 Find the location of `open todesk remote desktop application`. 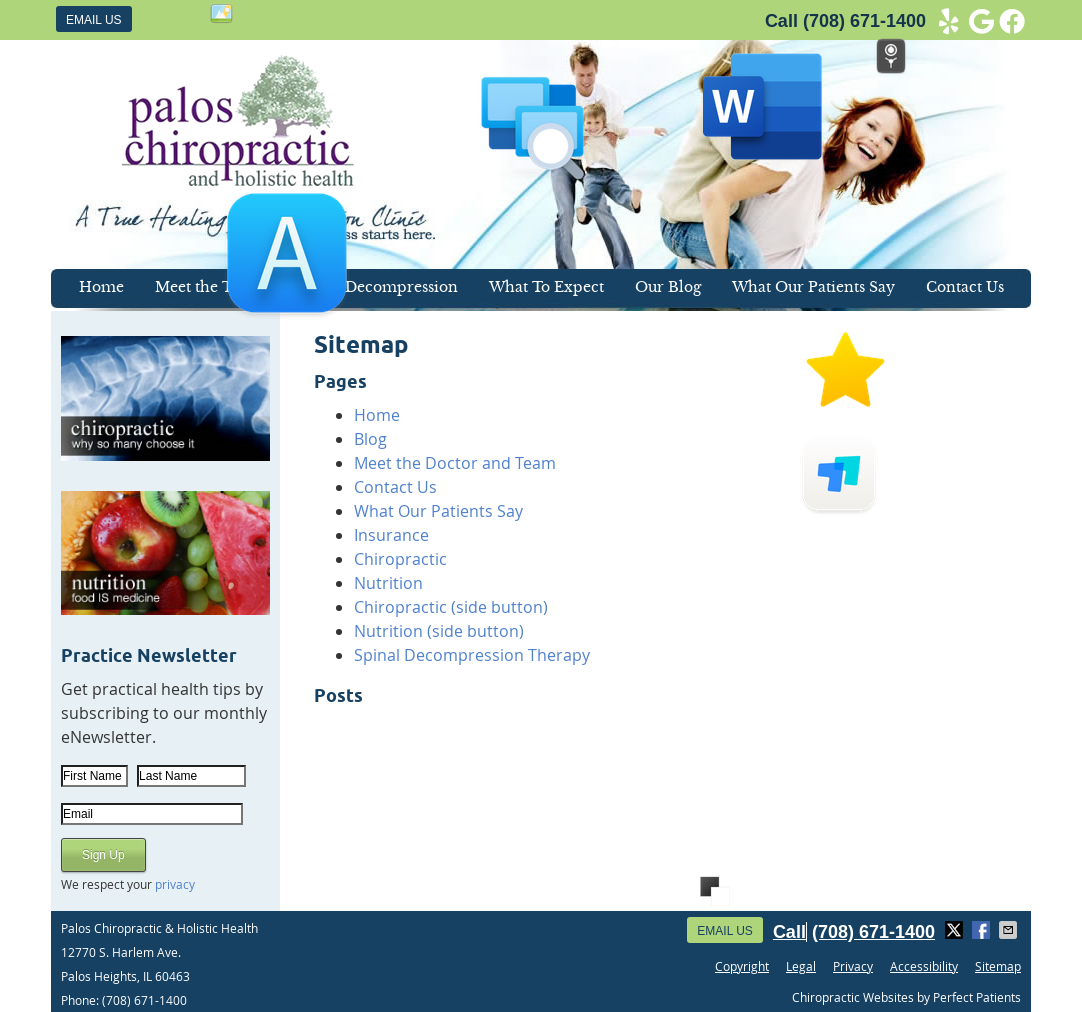

open todesk remote desktop application is located at coordinates (839, 474).